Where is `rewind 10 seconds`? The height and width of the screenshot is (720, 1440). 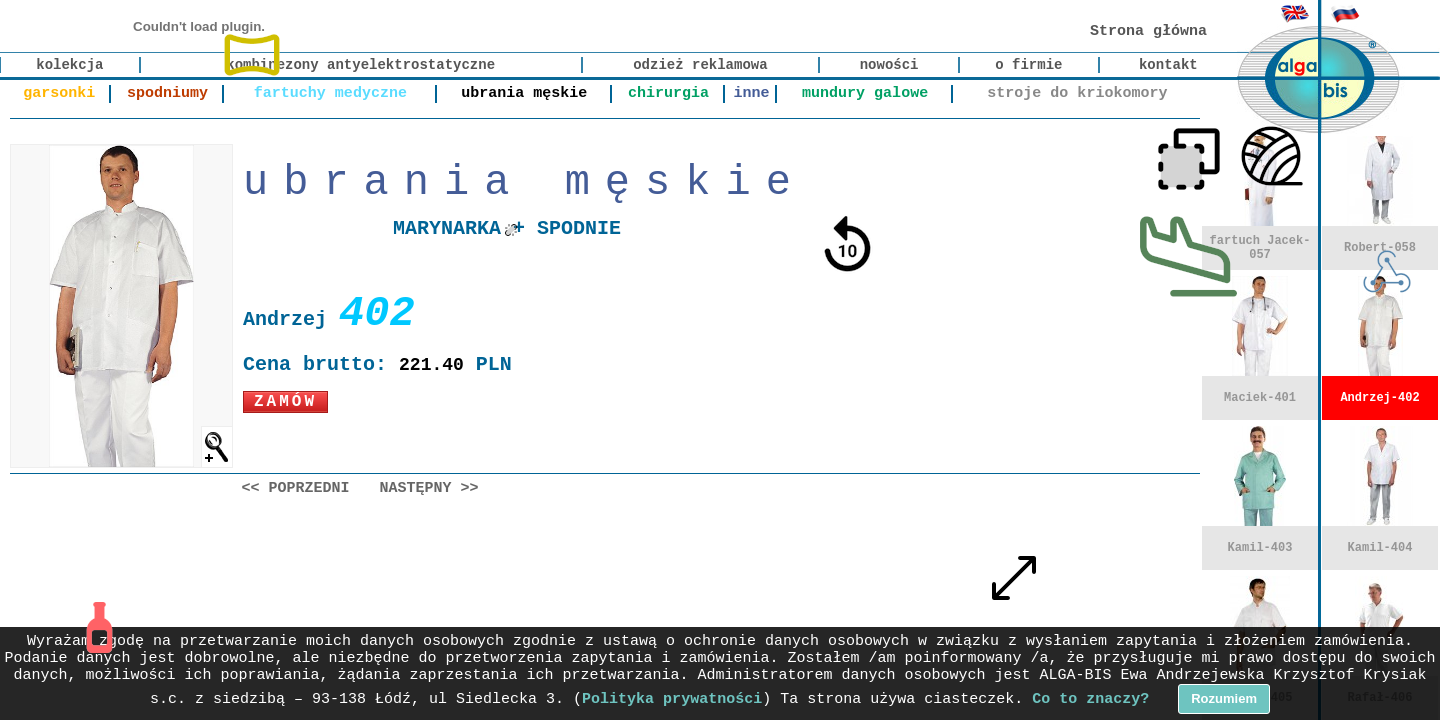
rewind 10 seconds is located at coordinates (847, 245).